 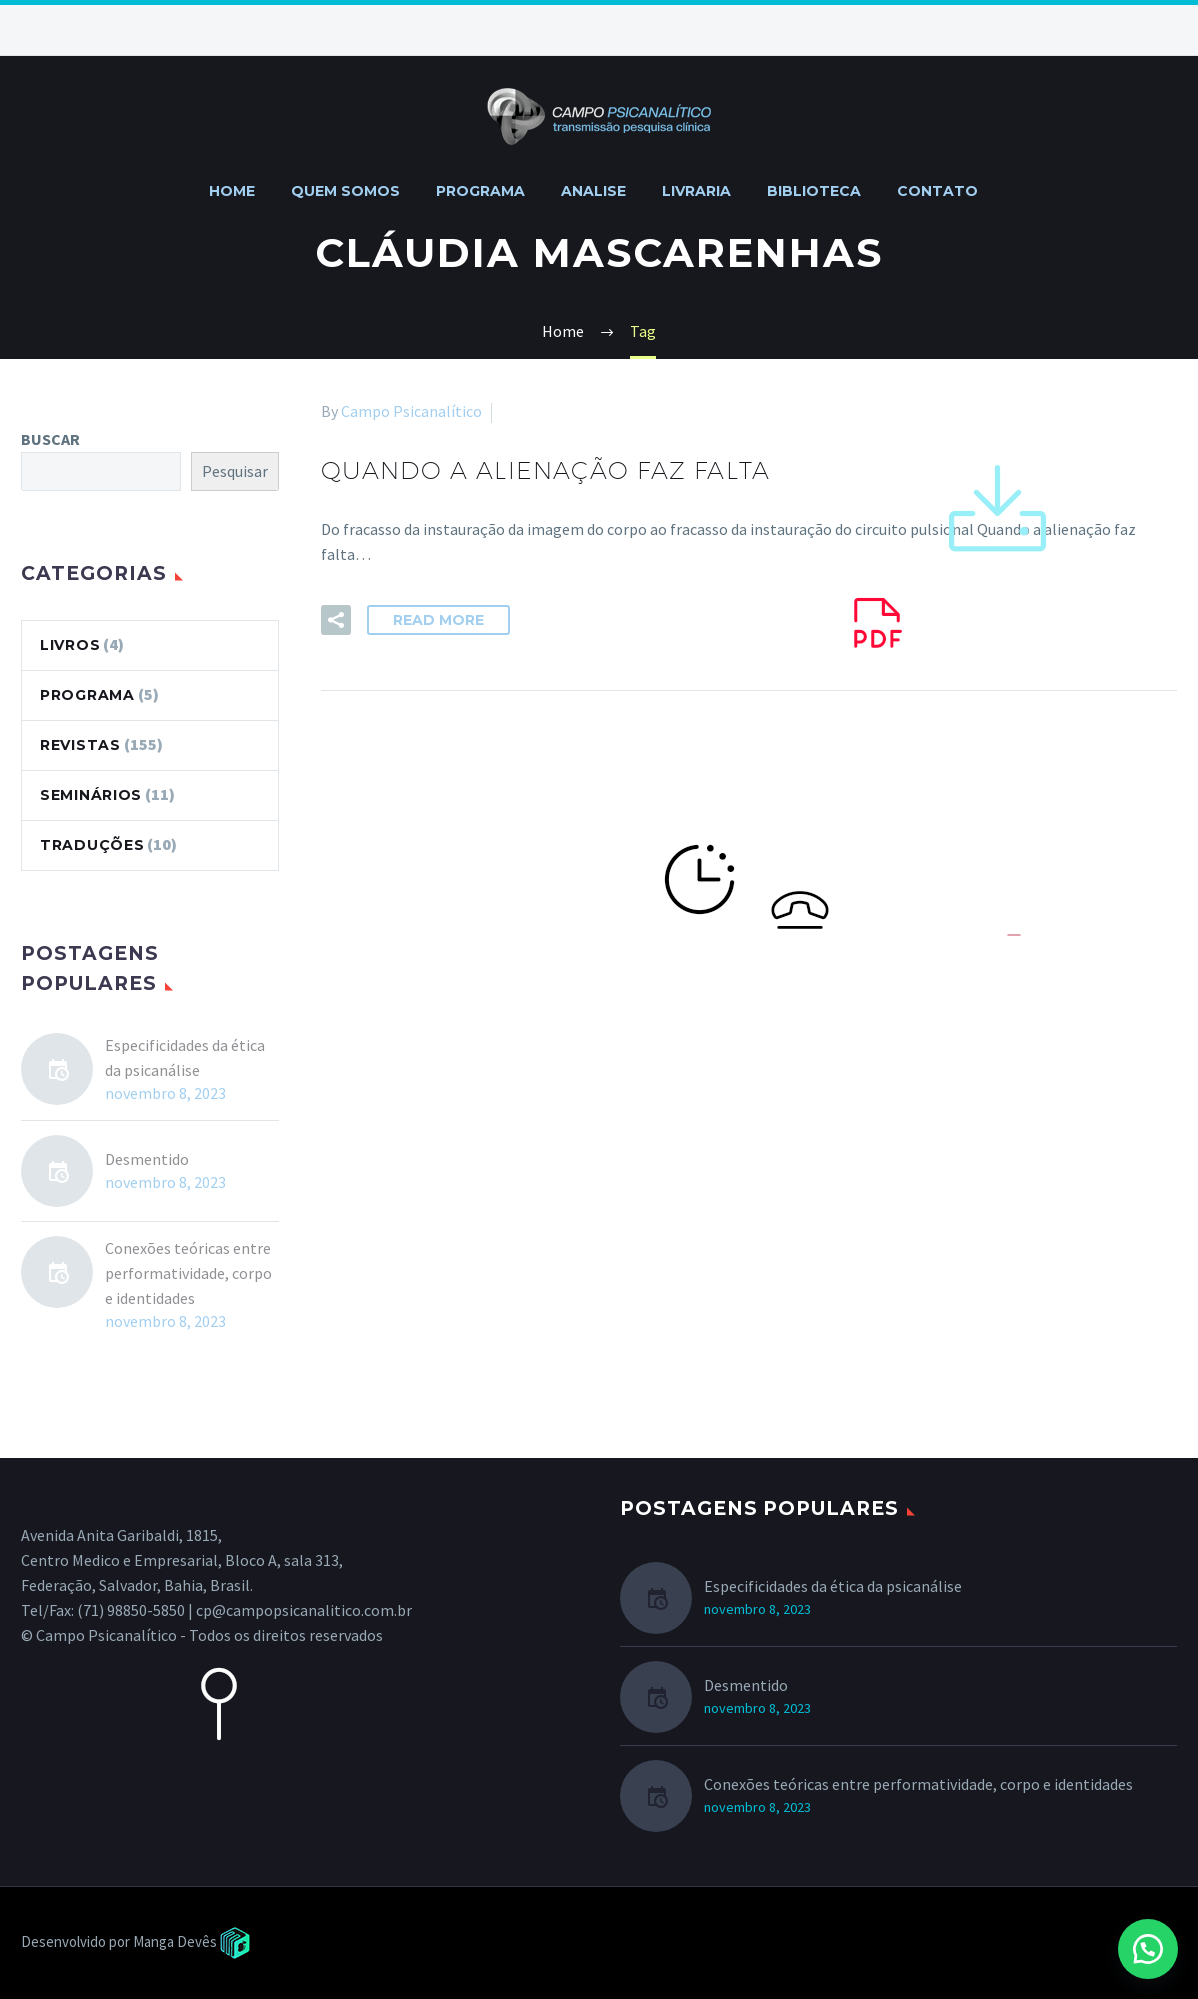 I want to click on decrease quantity or value, so click(x=1014, y=935).